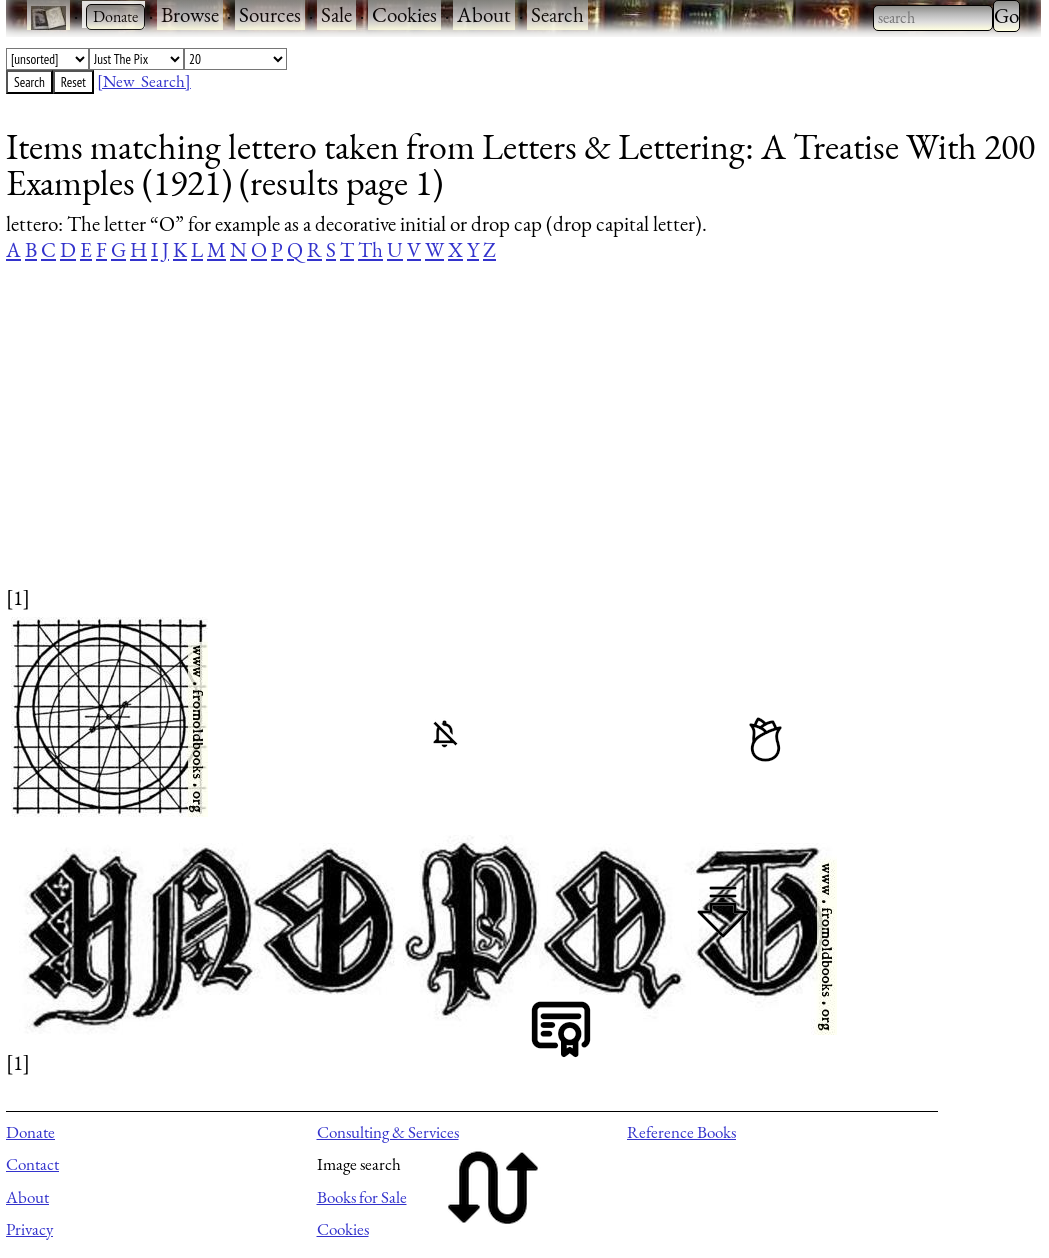 The height and width of the screenshot is (1258, 1049). I want to click on download file or content, so click(723, 910).